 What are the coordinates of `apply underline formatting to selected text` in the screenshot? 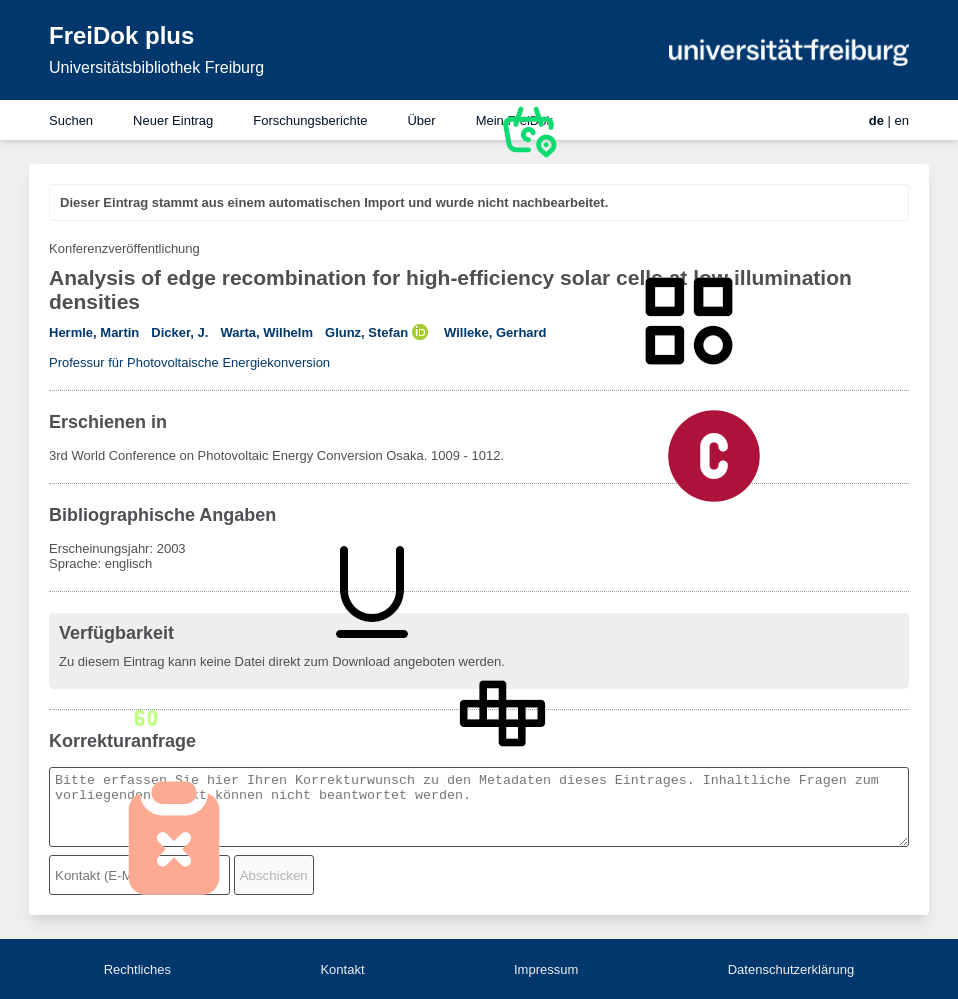 It's located at (372, 586).